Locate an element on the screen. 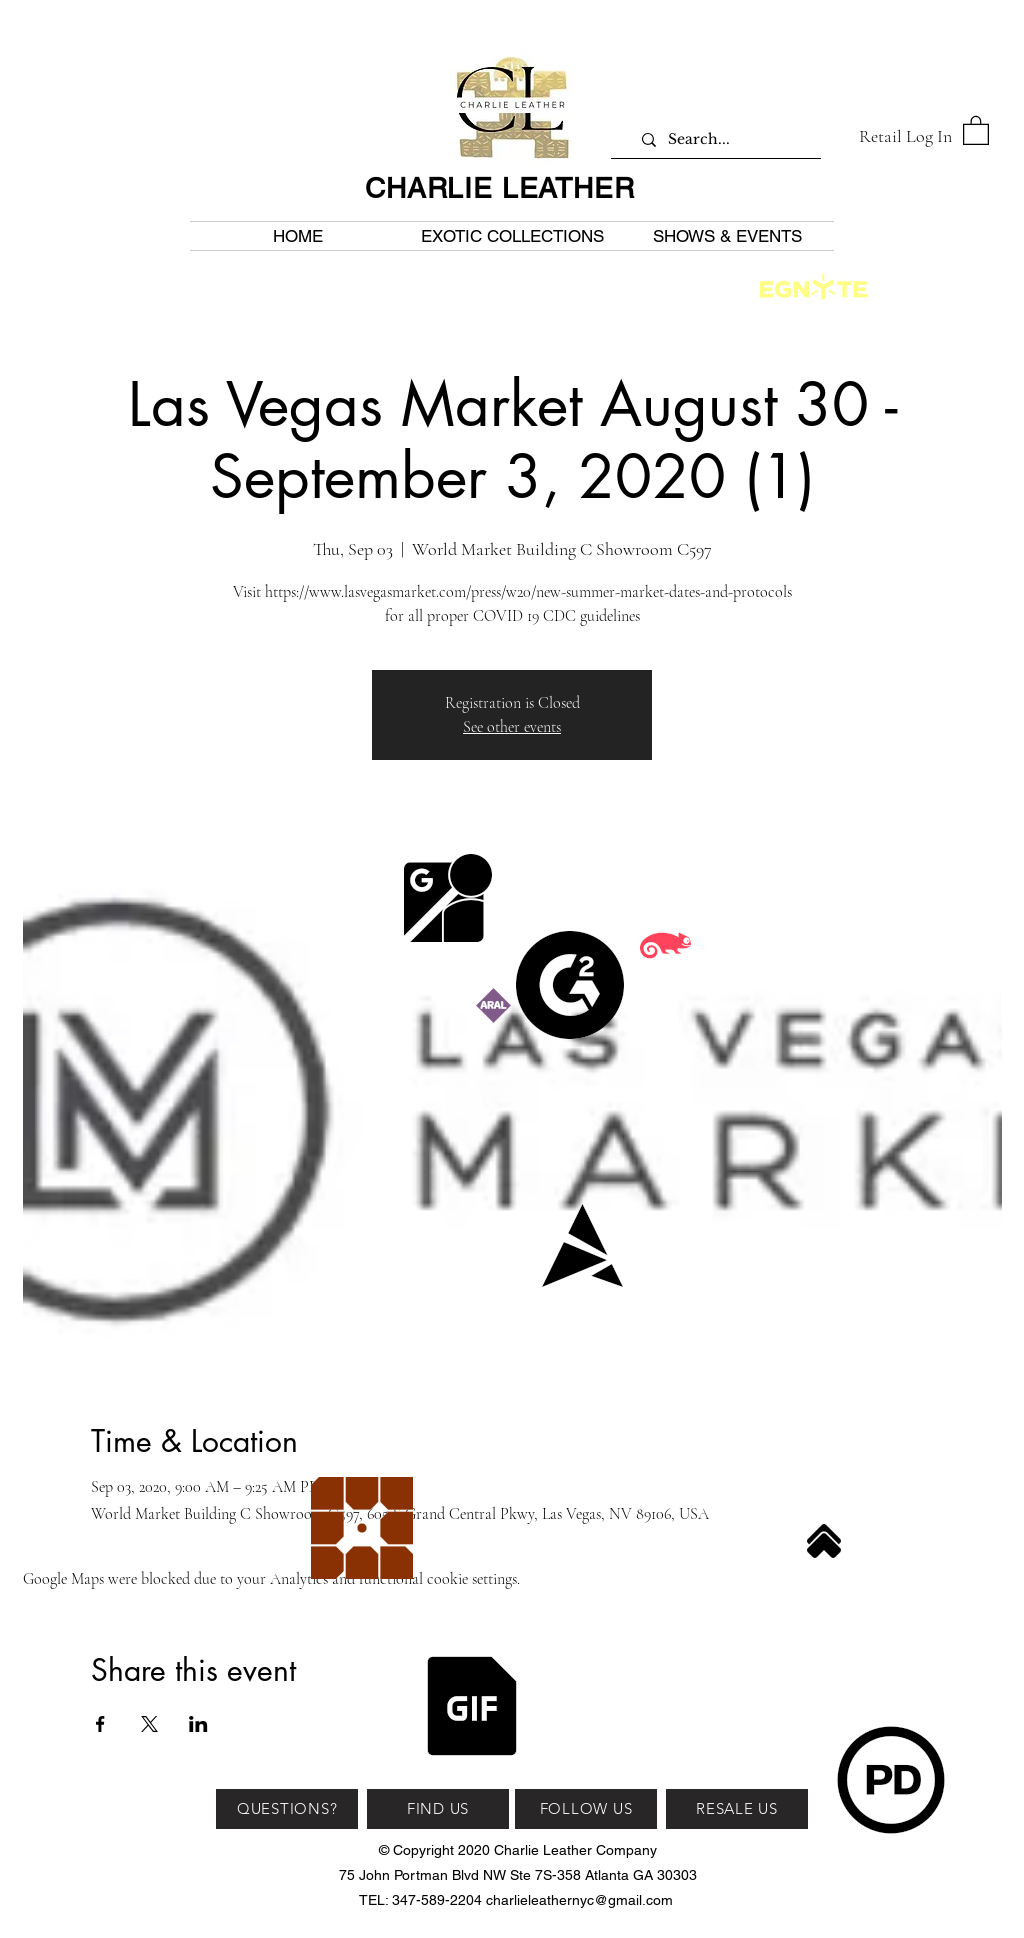 Image resolution: width=1024 pixels, height=1938 pixels. view G2 reviews and ratings is located at coordinates (570, 985).